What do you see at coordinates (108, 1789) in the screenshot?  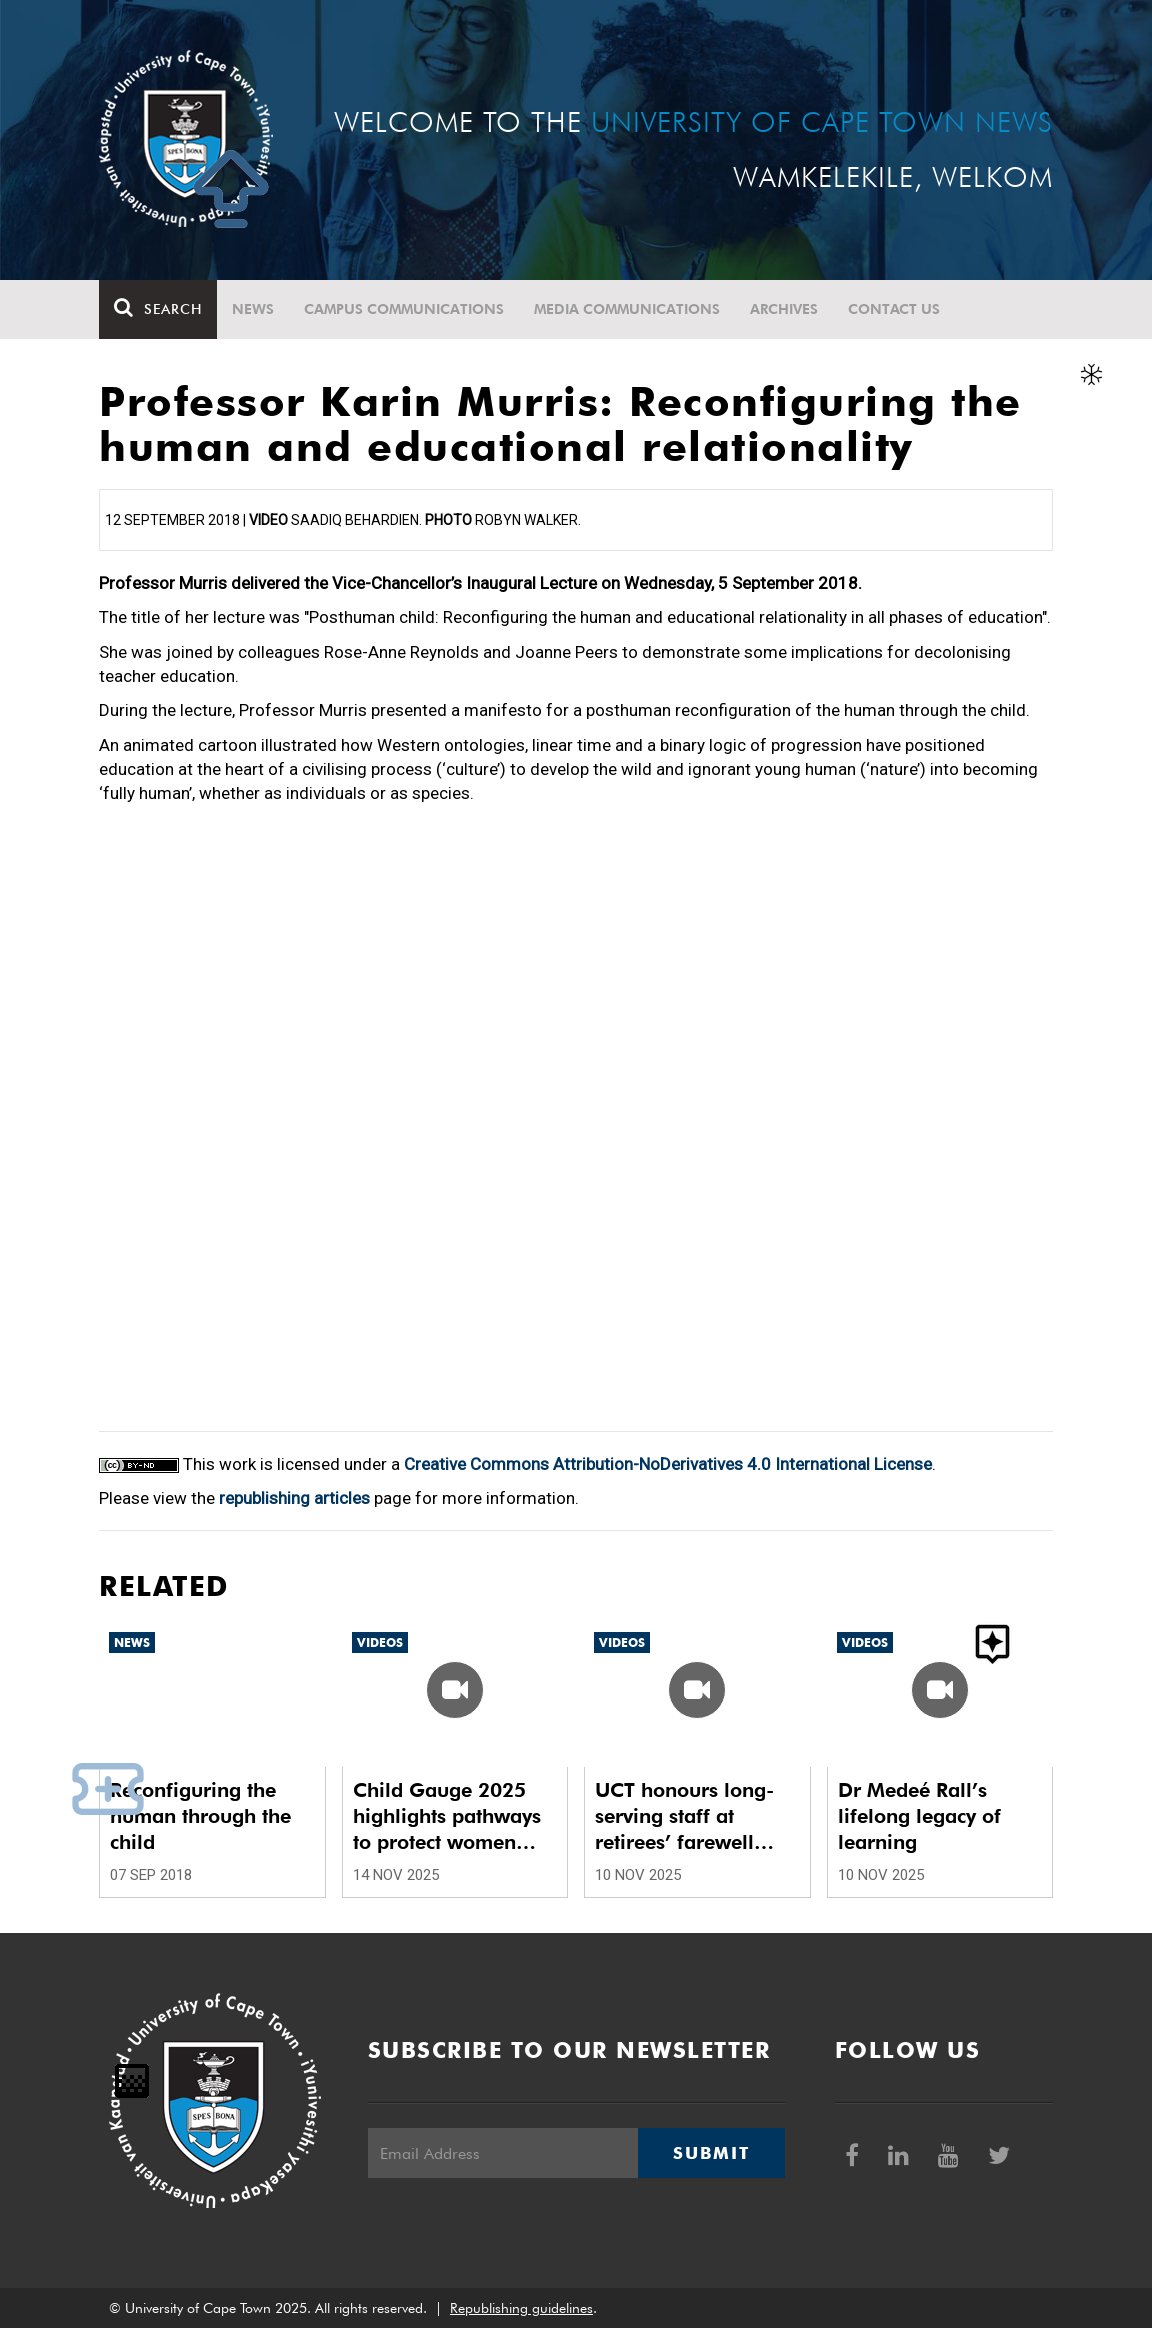 I see `add a new ticket or pass` at bounding box center [108, 1789].